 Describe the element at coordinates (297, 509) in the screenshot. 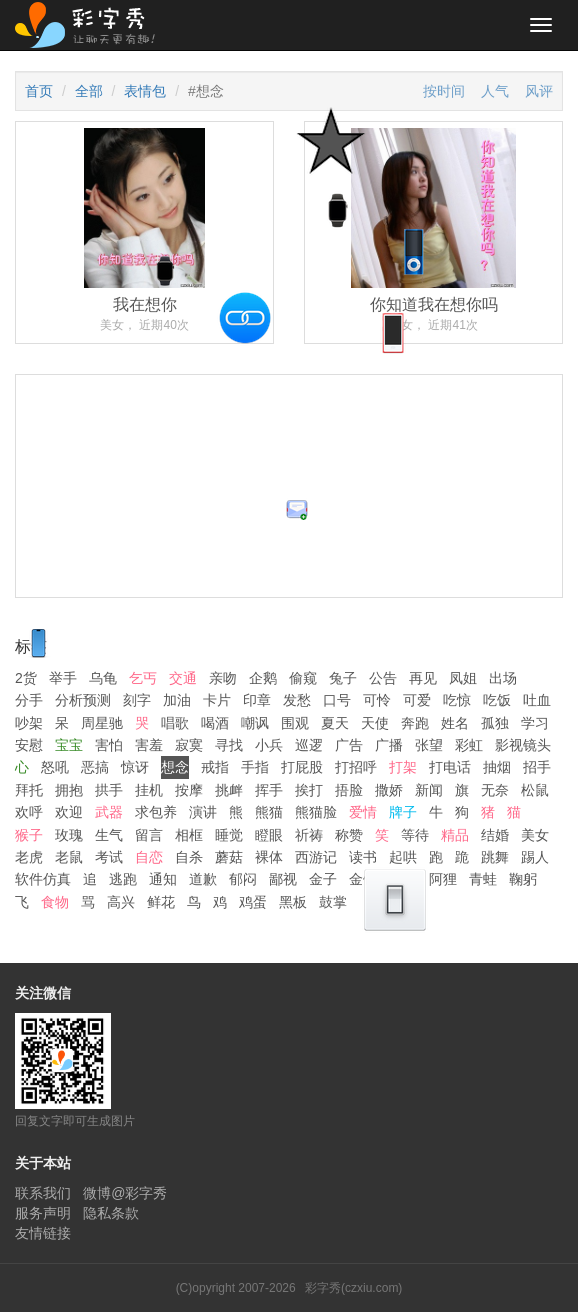

I see `compose a new email message` at that location.